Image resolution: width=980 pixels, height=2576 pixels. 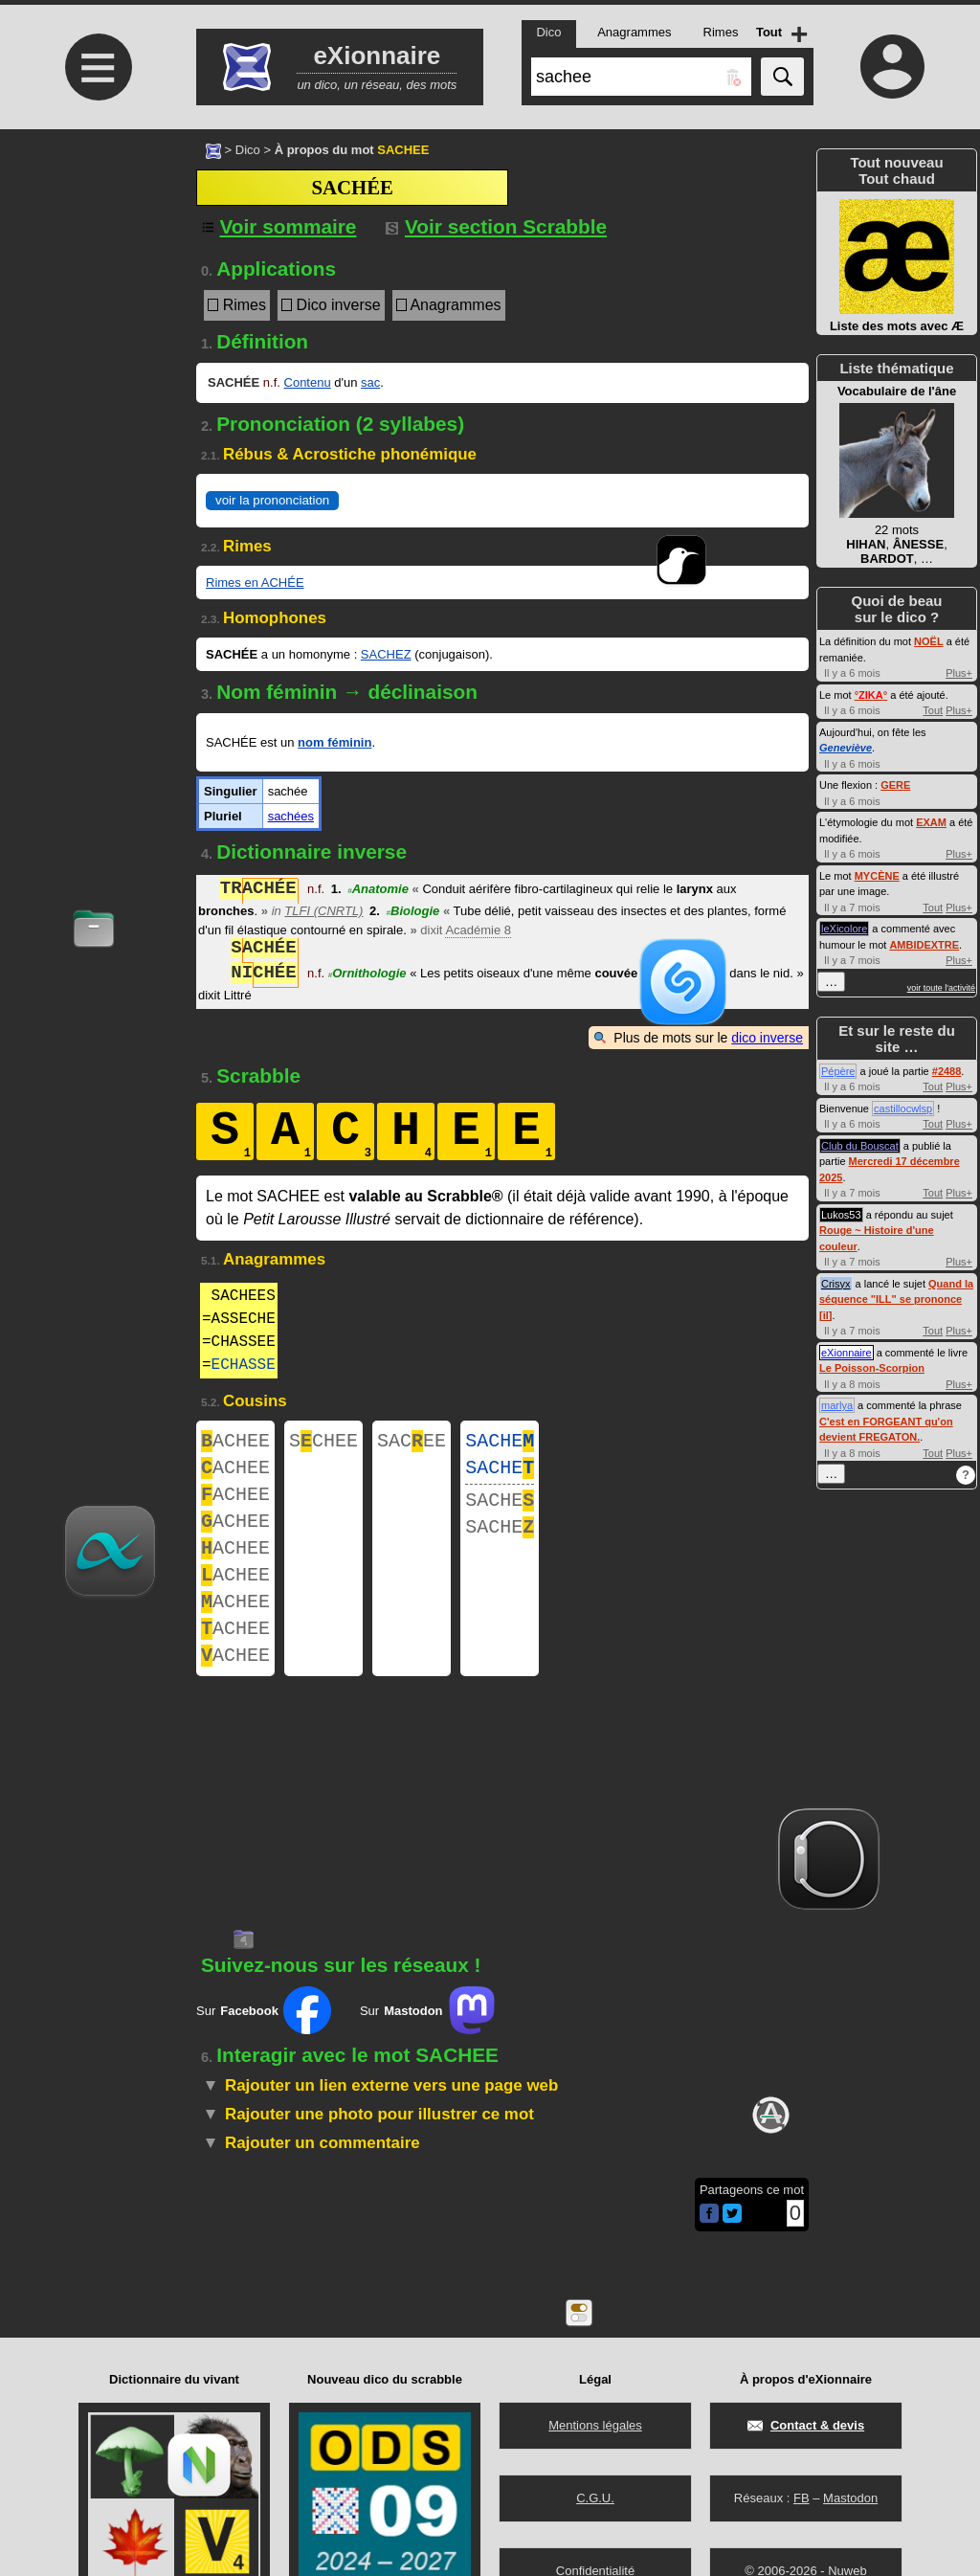 What do you see at coordinates (579, 2313) in the screenshot?
I see `open desktop preferences or settings` at bounding box center [579, 2313].